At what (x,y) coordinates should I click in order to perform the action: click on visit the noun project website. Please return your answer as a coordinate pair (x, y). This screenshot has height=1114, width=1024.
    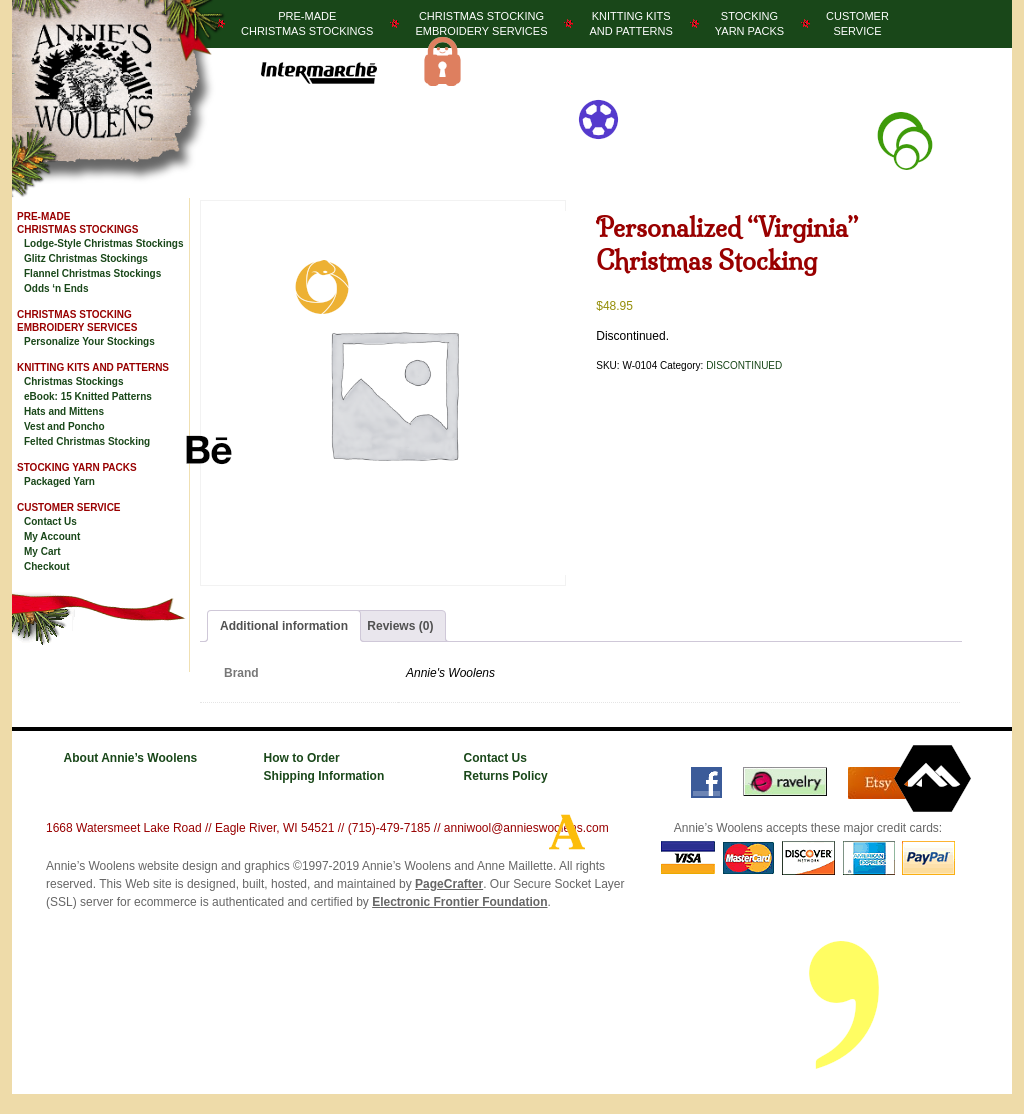
    Looking at the image, I should click on (79, 37).